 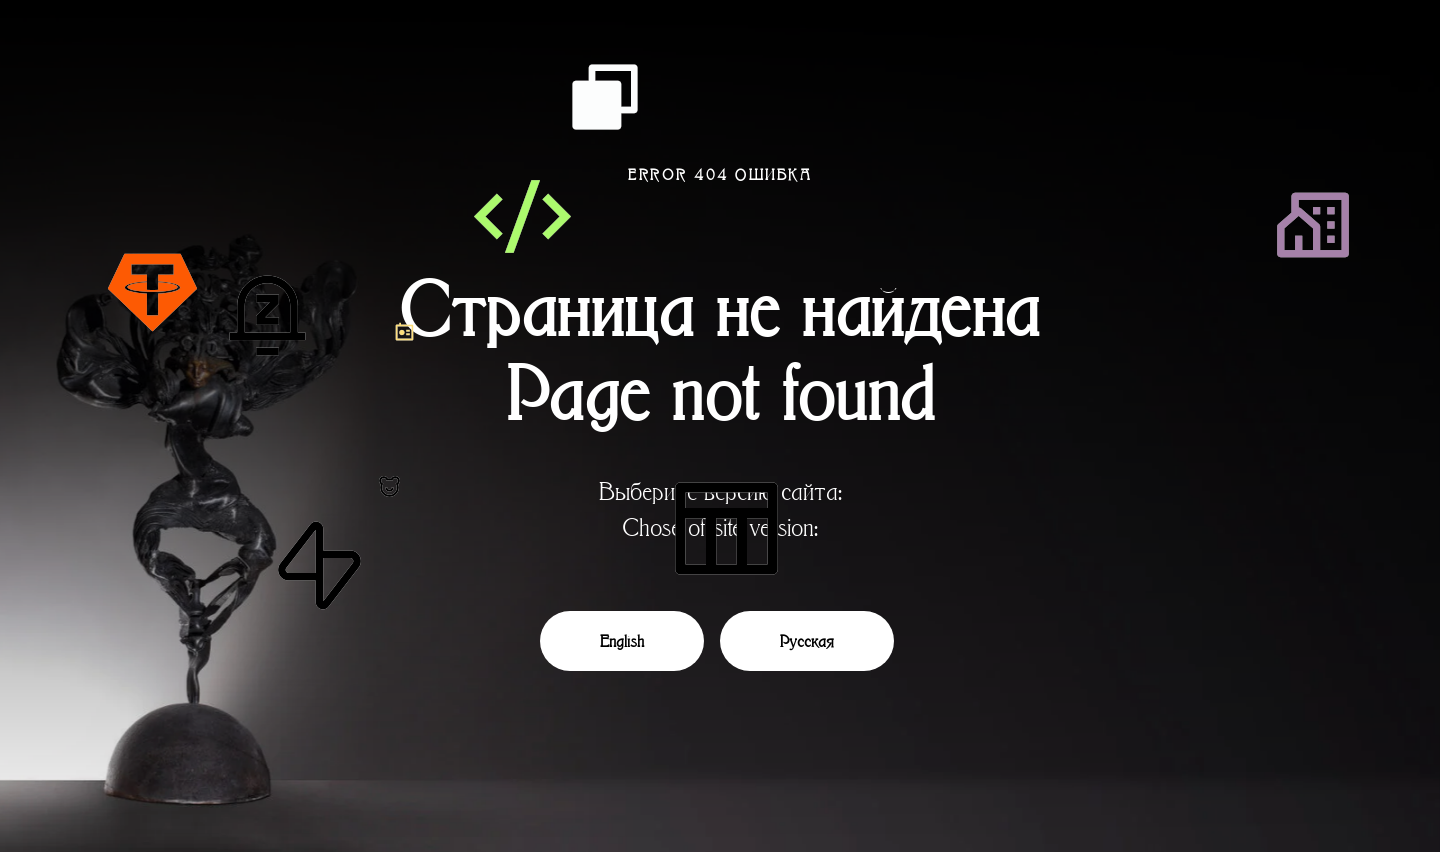 I want to click on open radio or audio streaming app, so click(x=404, y=332).